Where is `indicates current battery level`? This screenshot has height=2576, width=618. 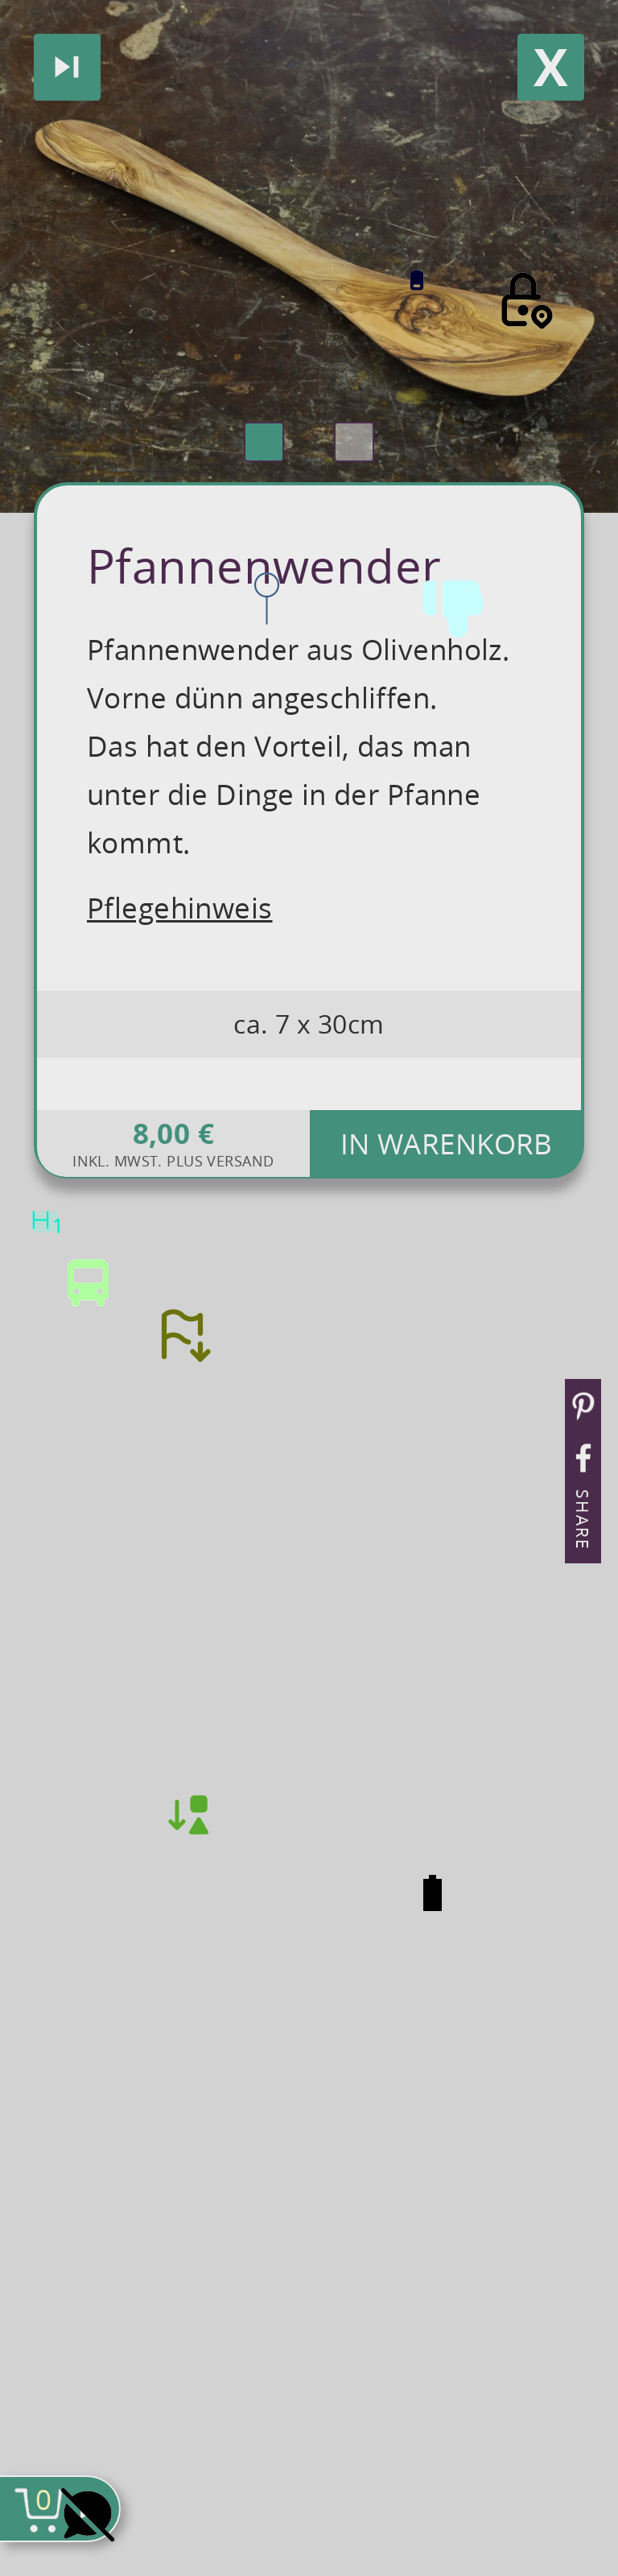 indicates current battery level is located at coordinates (432, 1893).